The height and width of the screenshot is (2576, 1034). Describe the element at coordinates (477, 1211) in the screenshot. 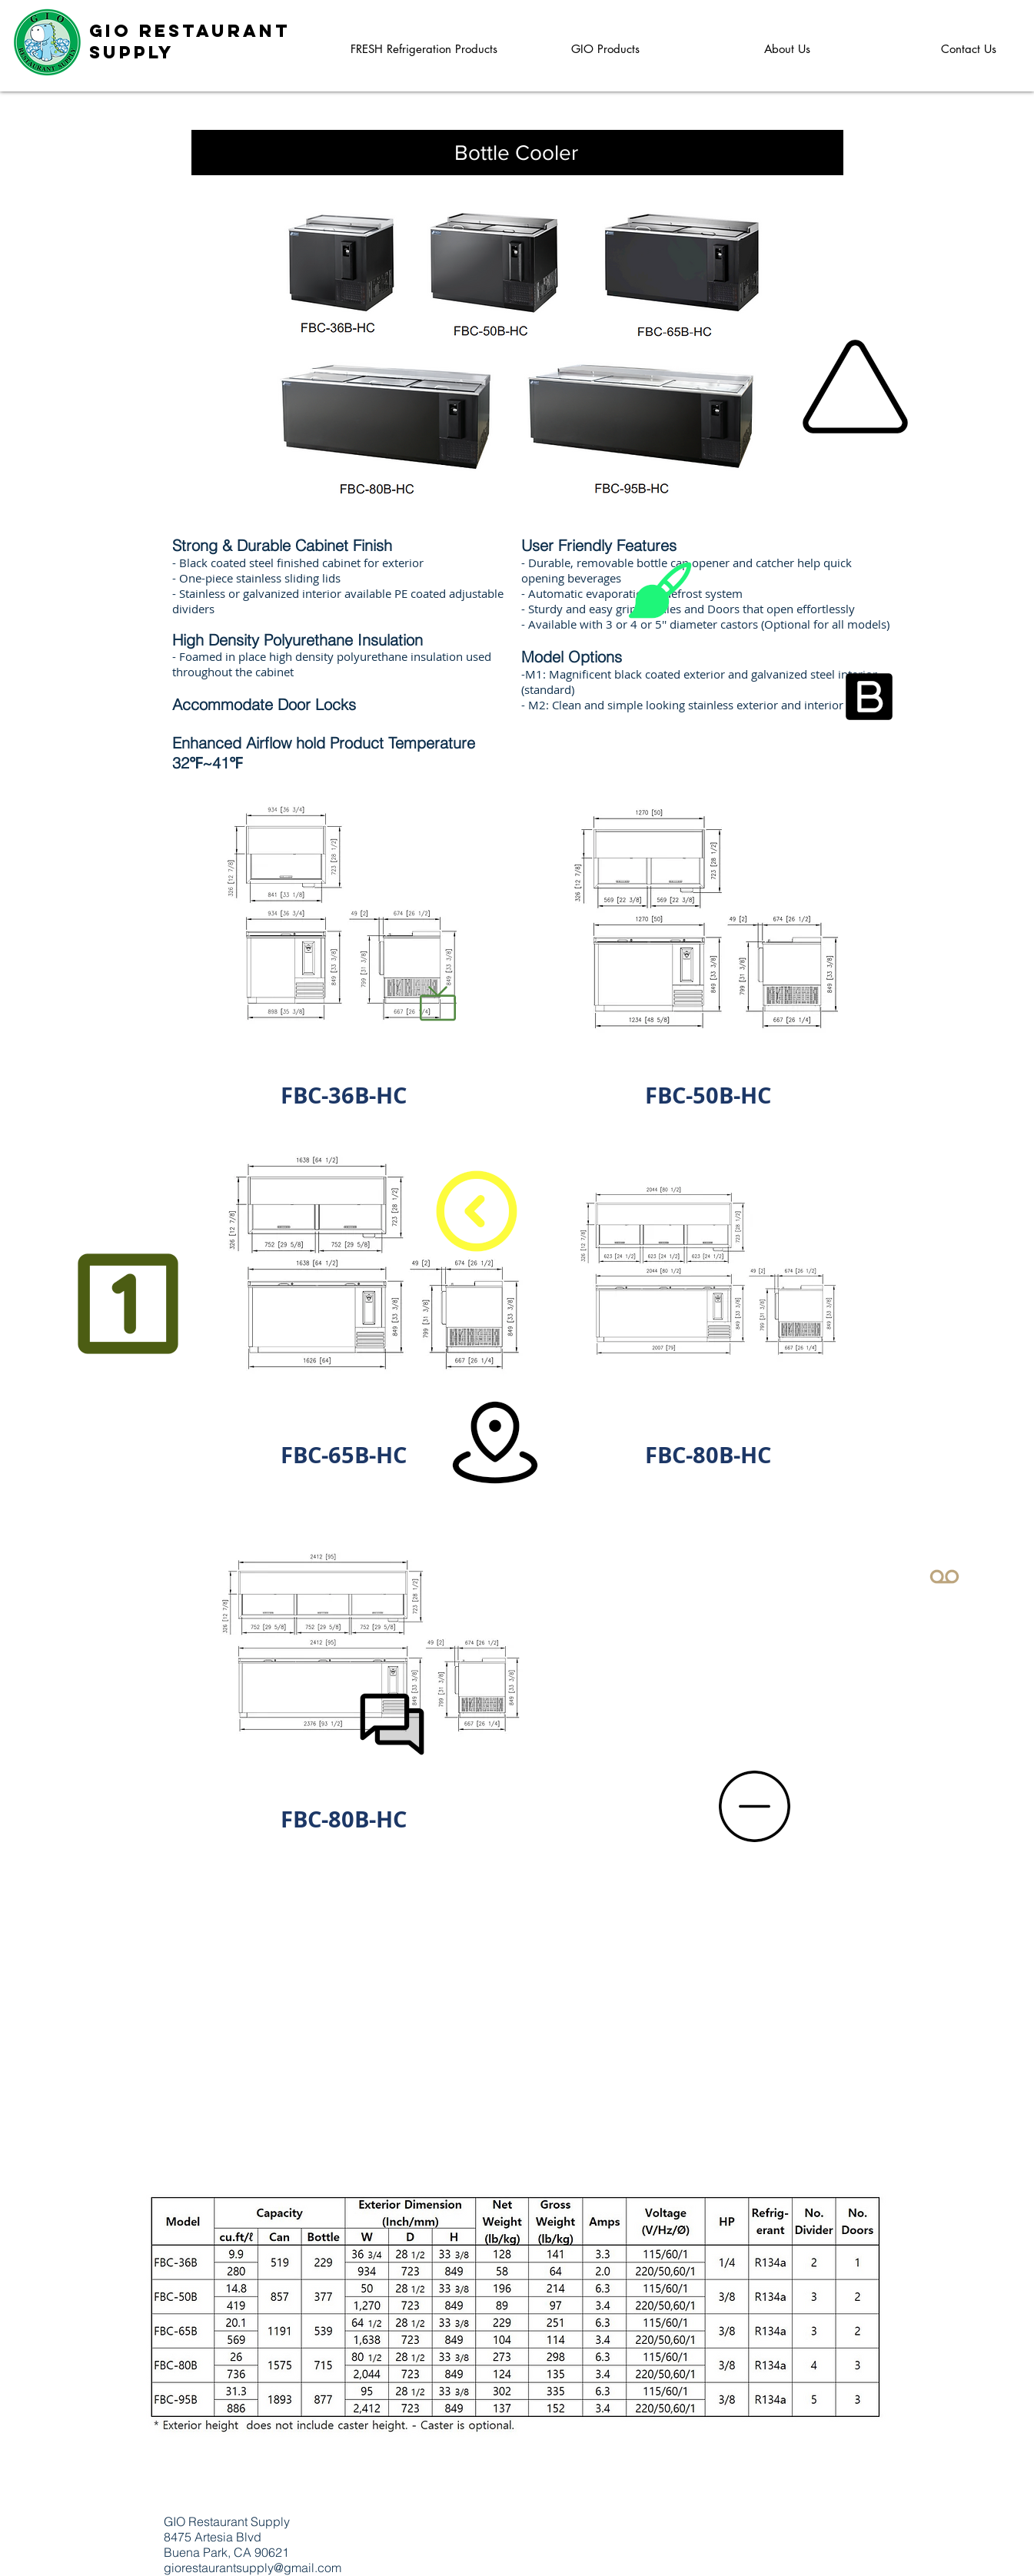

I see `go back to the previous screen` at that location.